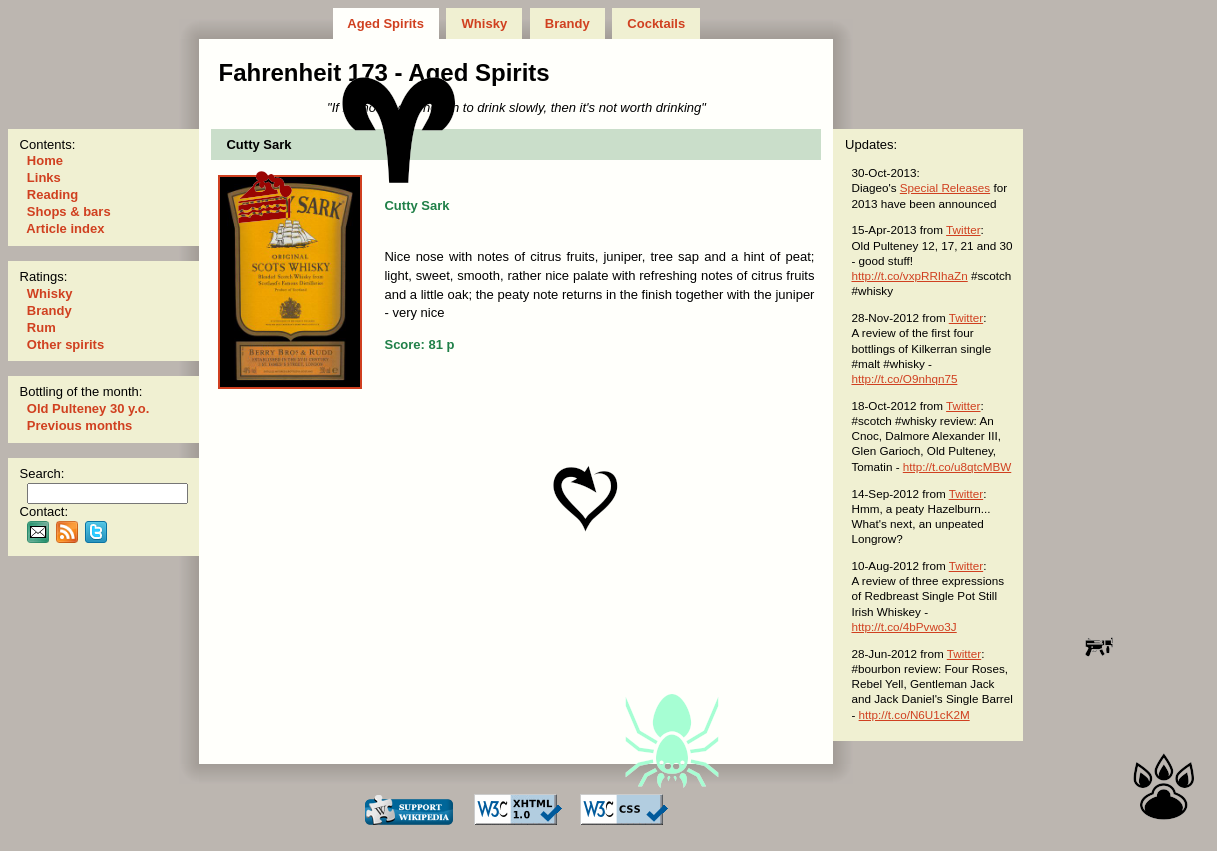 This screenshot has height=851, width=1217. What do you see at coordinates (265, 198) in the screenshot?
I see `view birthday or celebration events` at bounding box center [265, 198].